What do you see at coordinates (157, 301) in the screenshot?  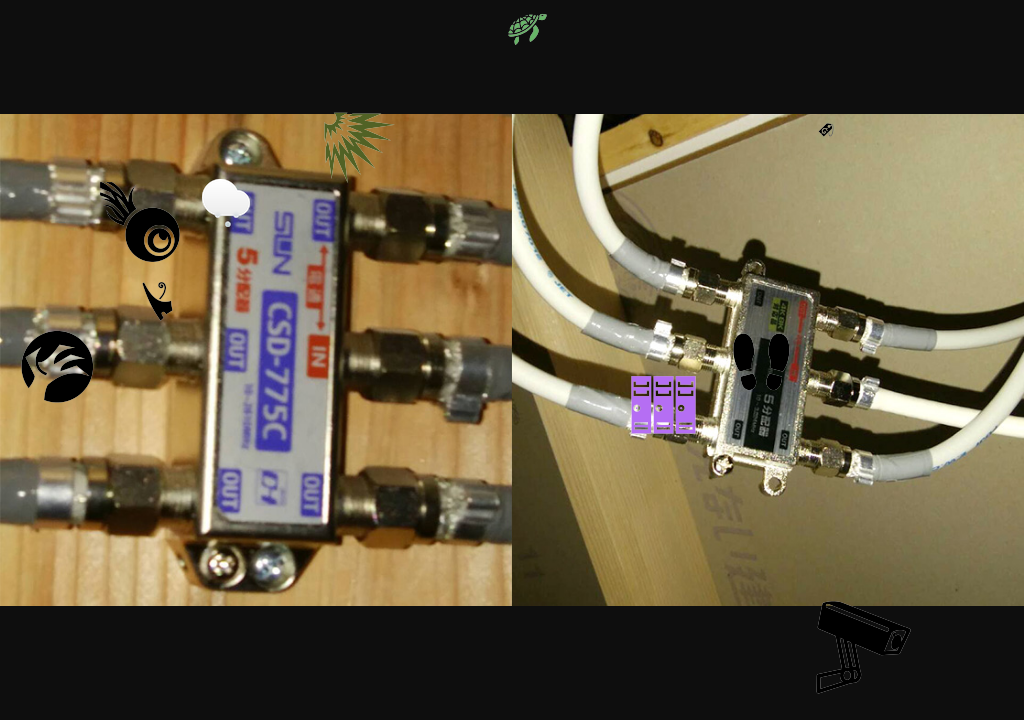 I see `select the deshret (ancient Egyptian red crown) symbol` at bounding box center [157, 301].